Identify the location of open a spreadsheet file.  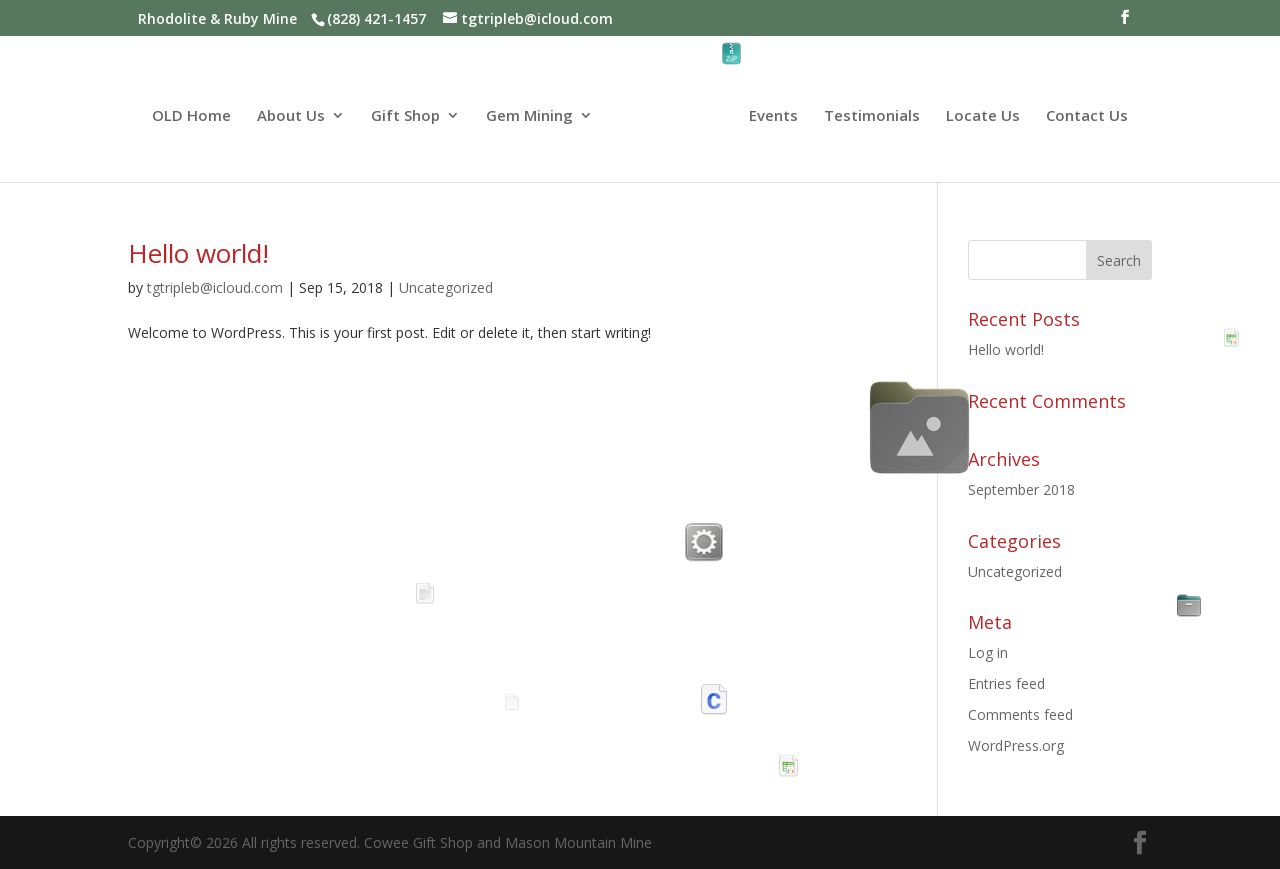
(788, 765).